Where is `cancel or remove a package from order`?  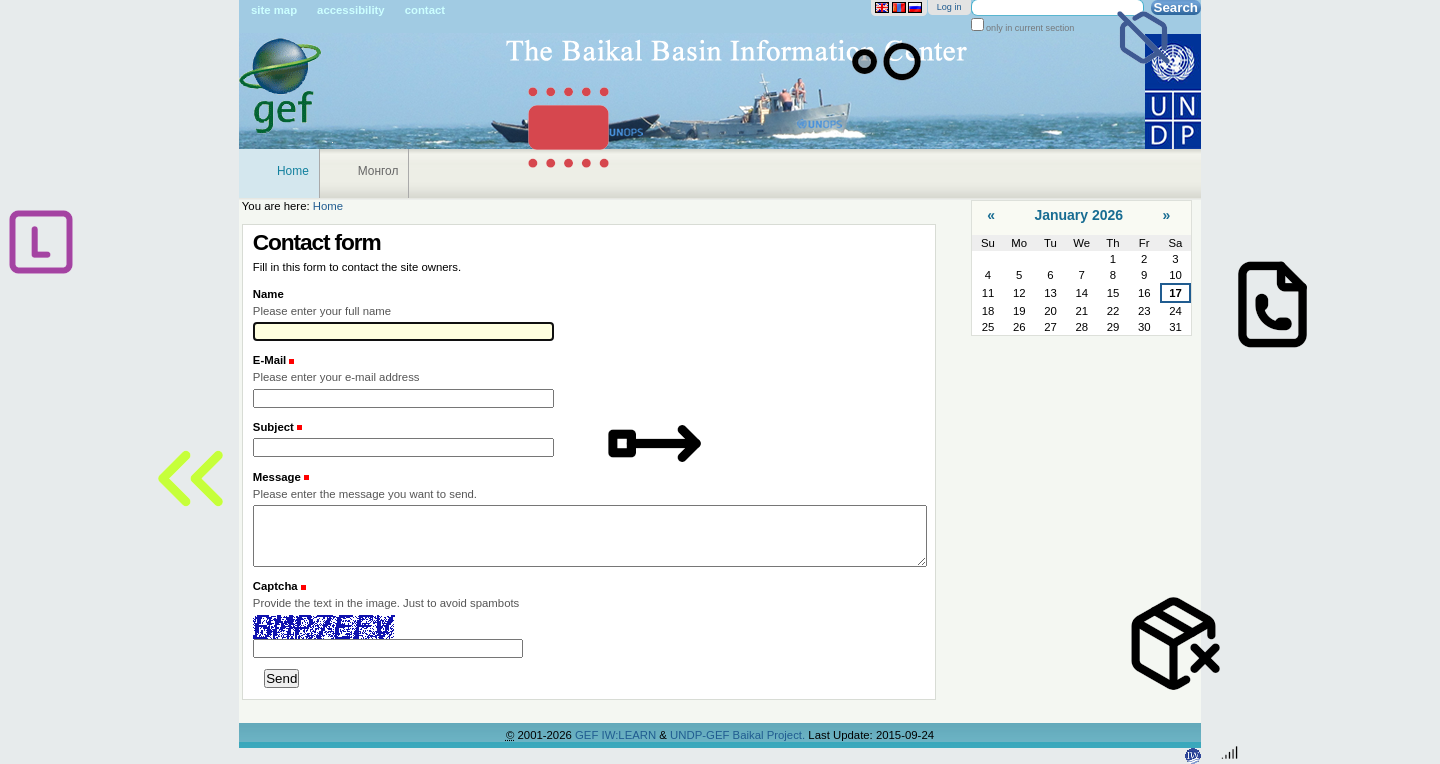 cancel or remove a package from order is located at coordinates (1173, 643).